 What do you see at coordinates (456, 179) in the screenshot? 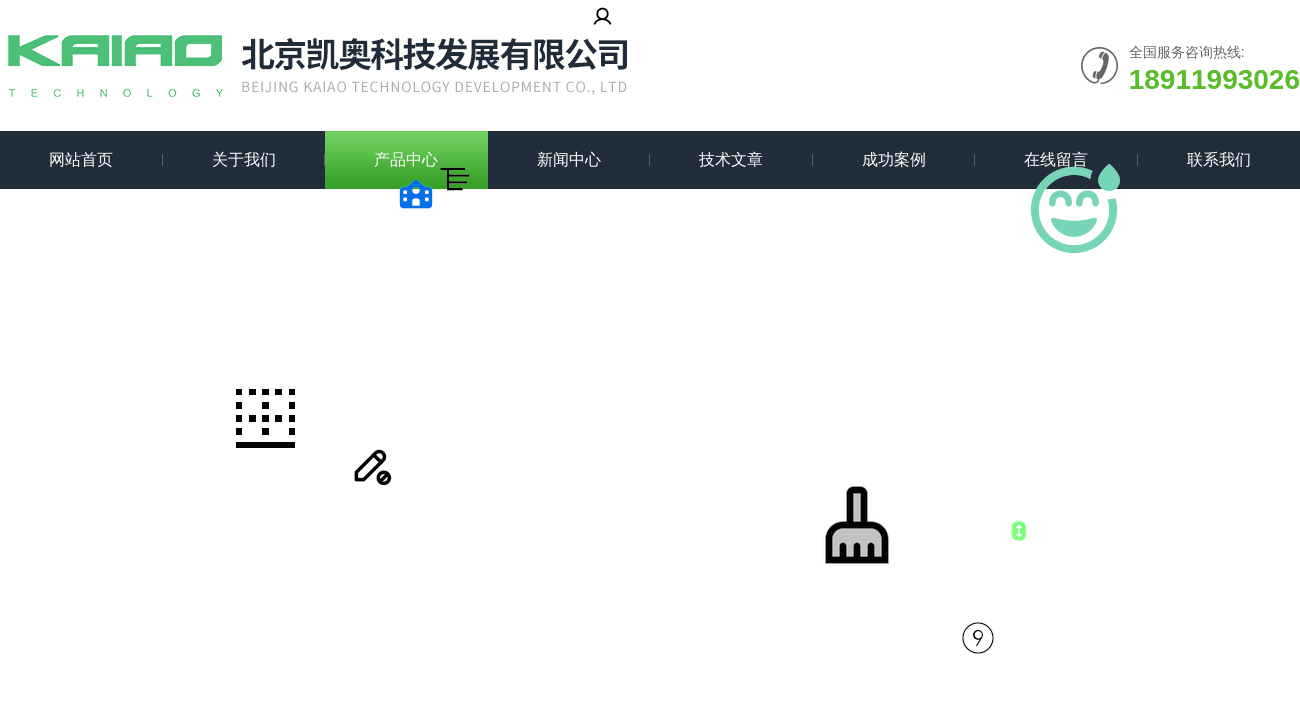
I see `view file explorer tree structure` at bounding box center [456, 179].